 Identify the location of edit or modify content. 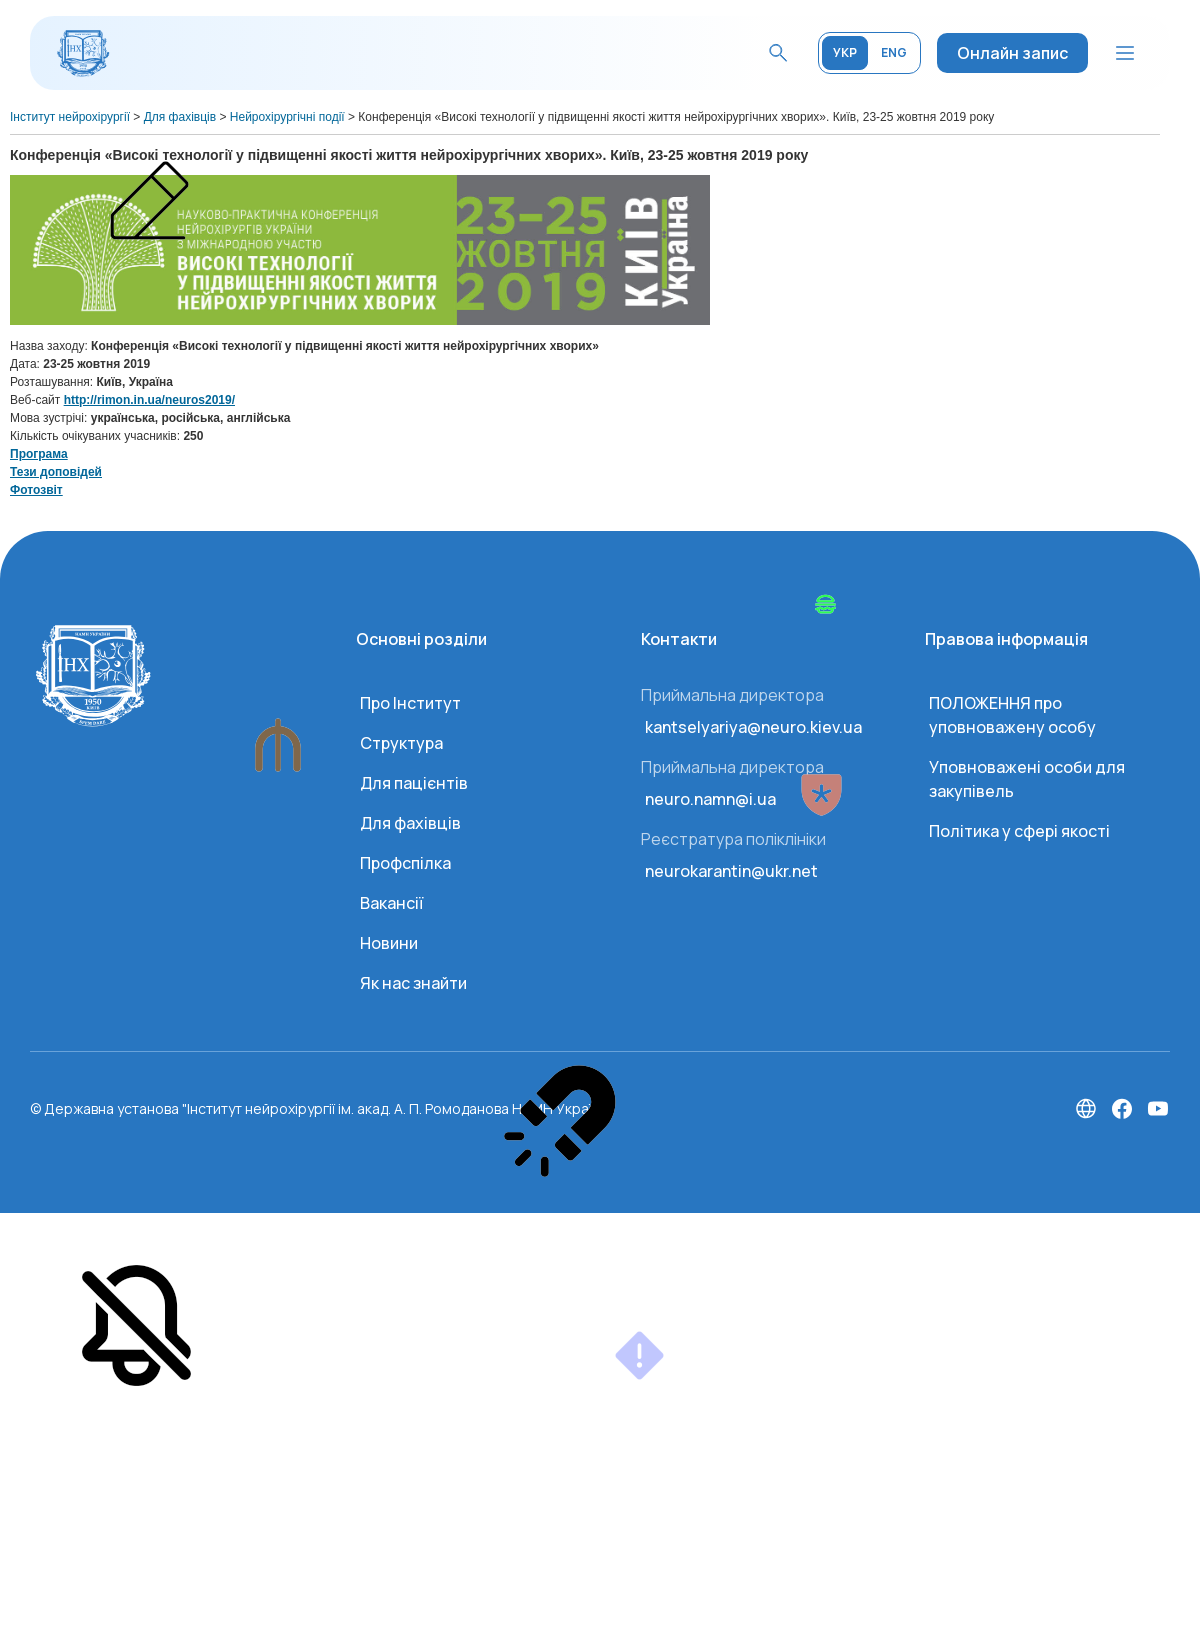
(148, 202).